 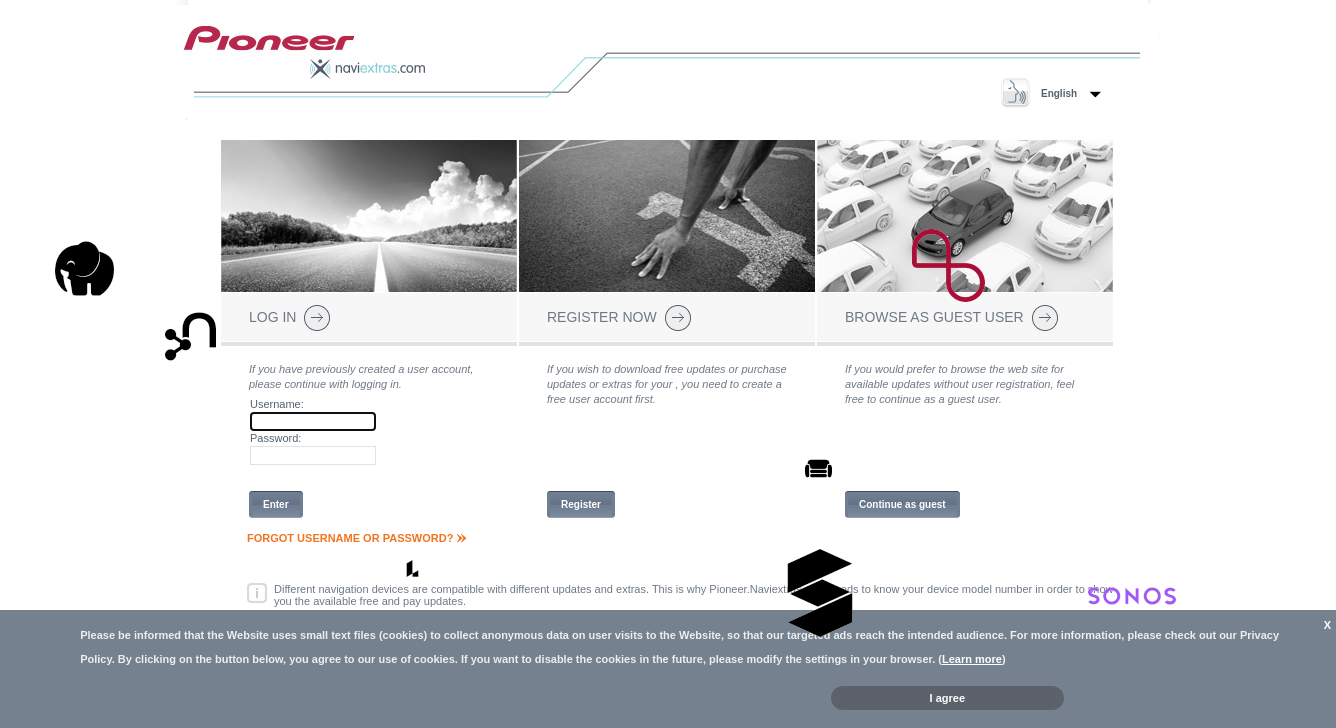 What do you see at coordinates (818, 468) in the screenshot?
I see `apache couchdb database service` at bounding box center [818, 468].